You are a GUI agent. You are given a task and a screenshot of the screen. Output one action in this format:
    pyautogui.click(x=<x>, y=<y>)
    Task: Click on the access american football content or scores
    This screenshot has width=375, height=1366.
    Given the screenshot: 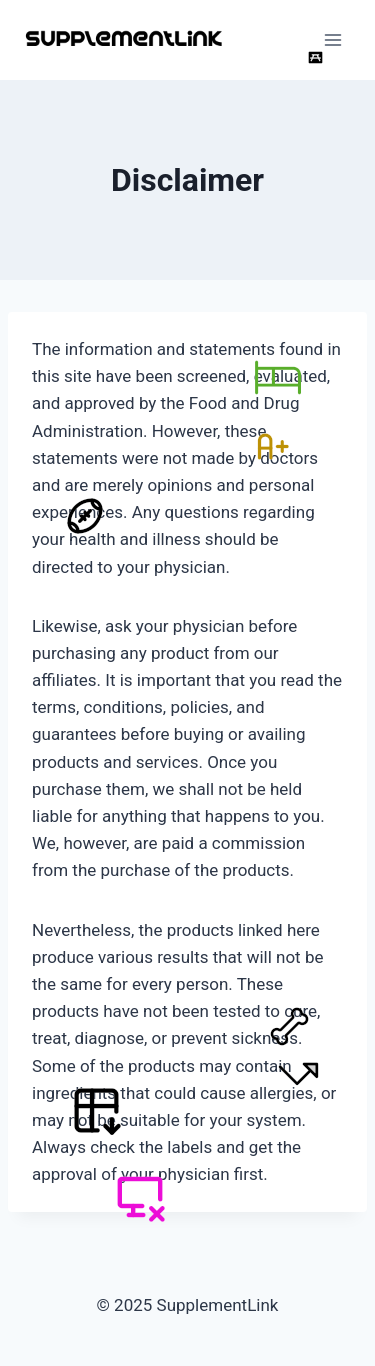 What is the action you would take?
    pyautogui.click(x=85, y=516)
    